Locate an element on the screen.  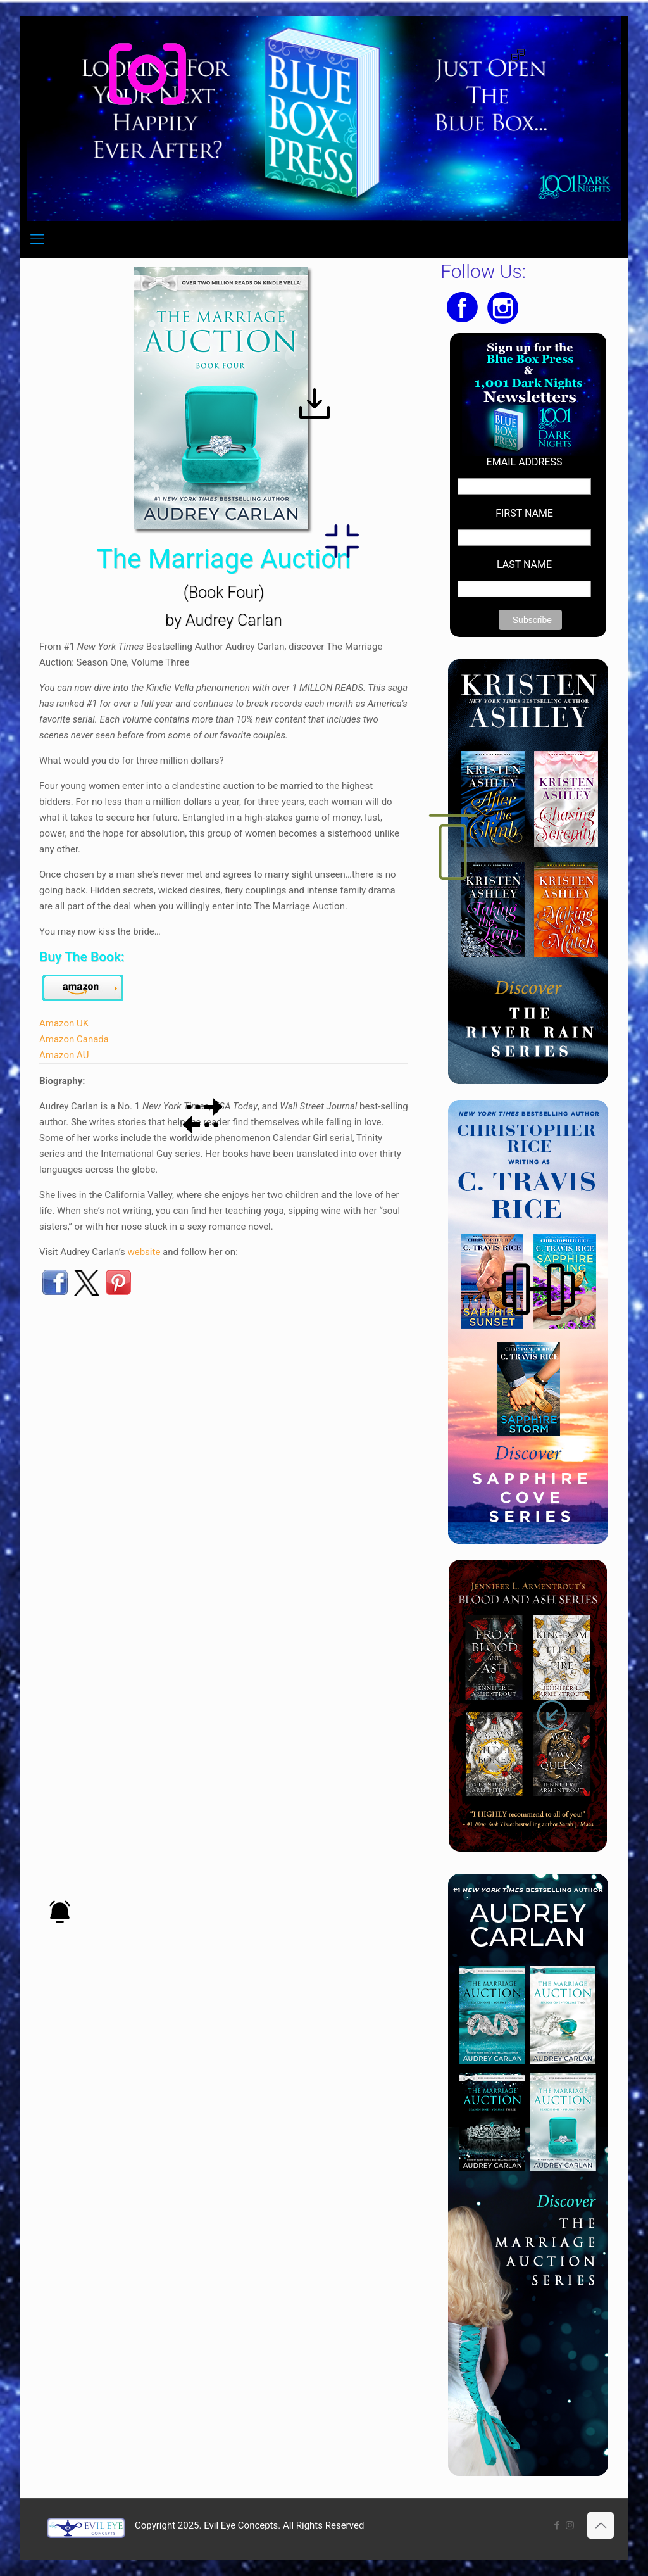
exit fullscreen mode is located at coordinates (342, 541).